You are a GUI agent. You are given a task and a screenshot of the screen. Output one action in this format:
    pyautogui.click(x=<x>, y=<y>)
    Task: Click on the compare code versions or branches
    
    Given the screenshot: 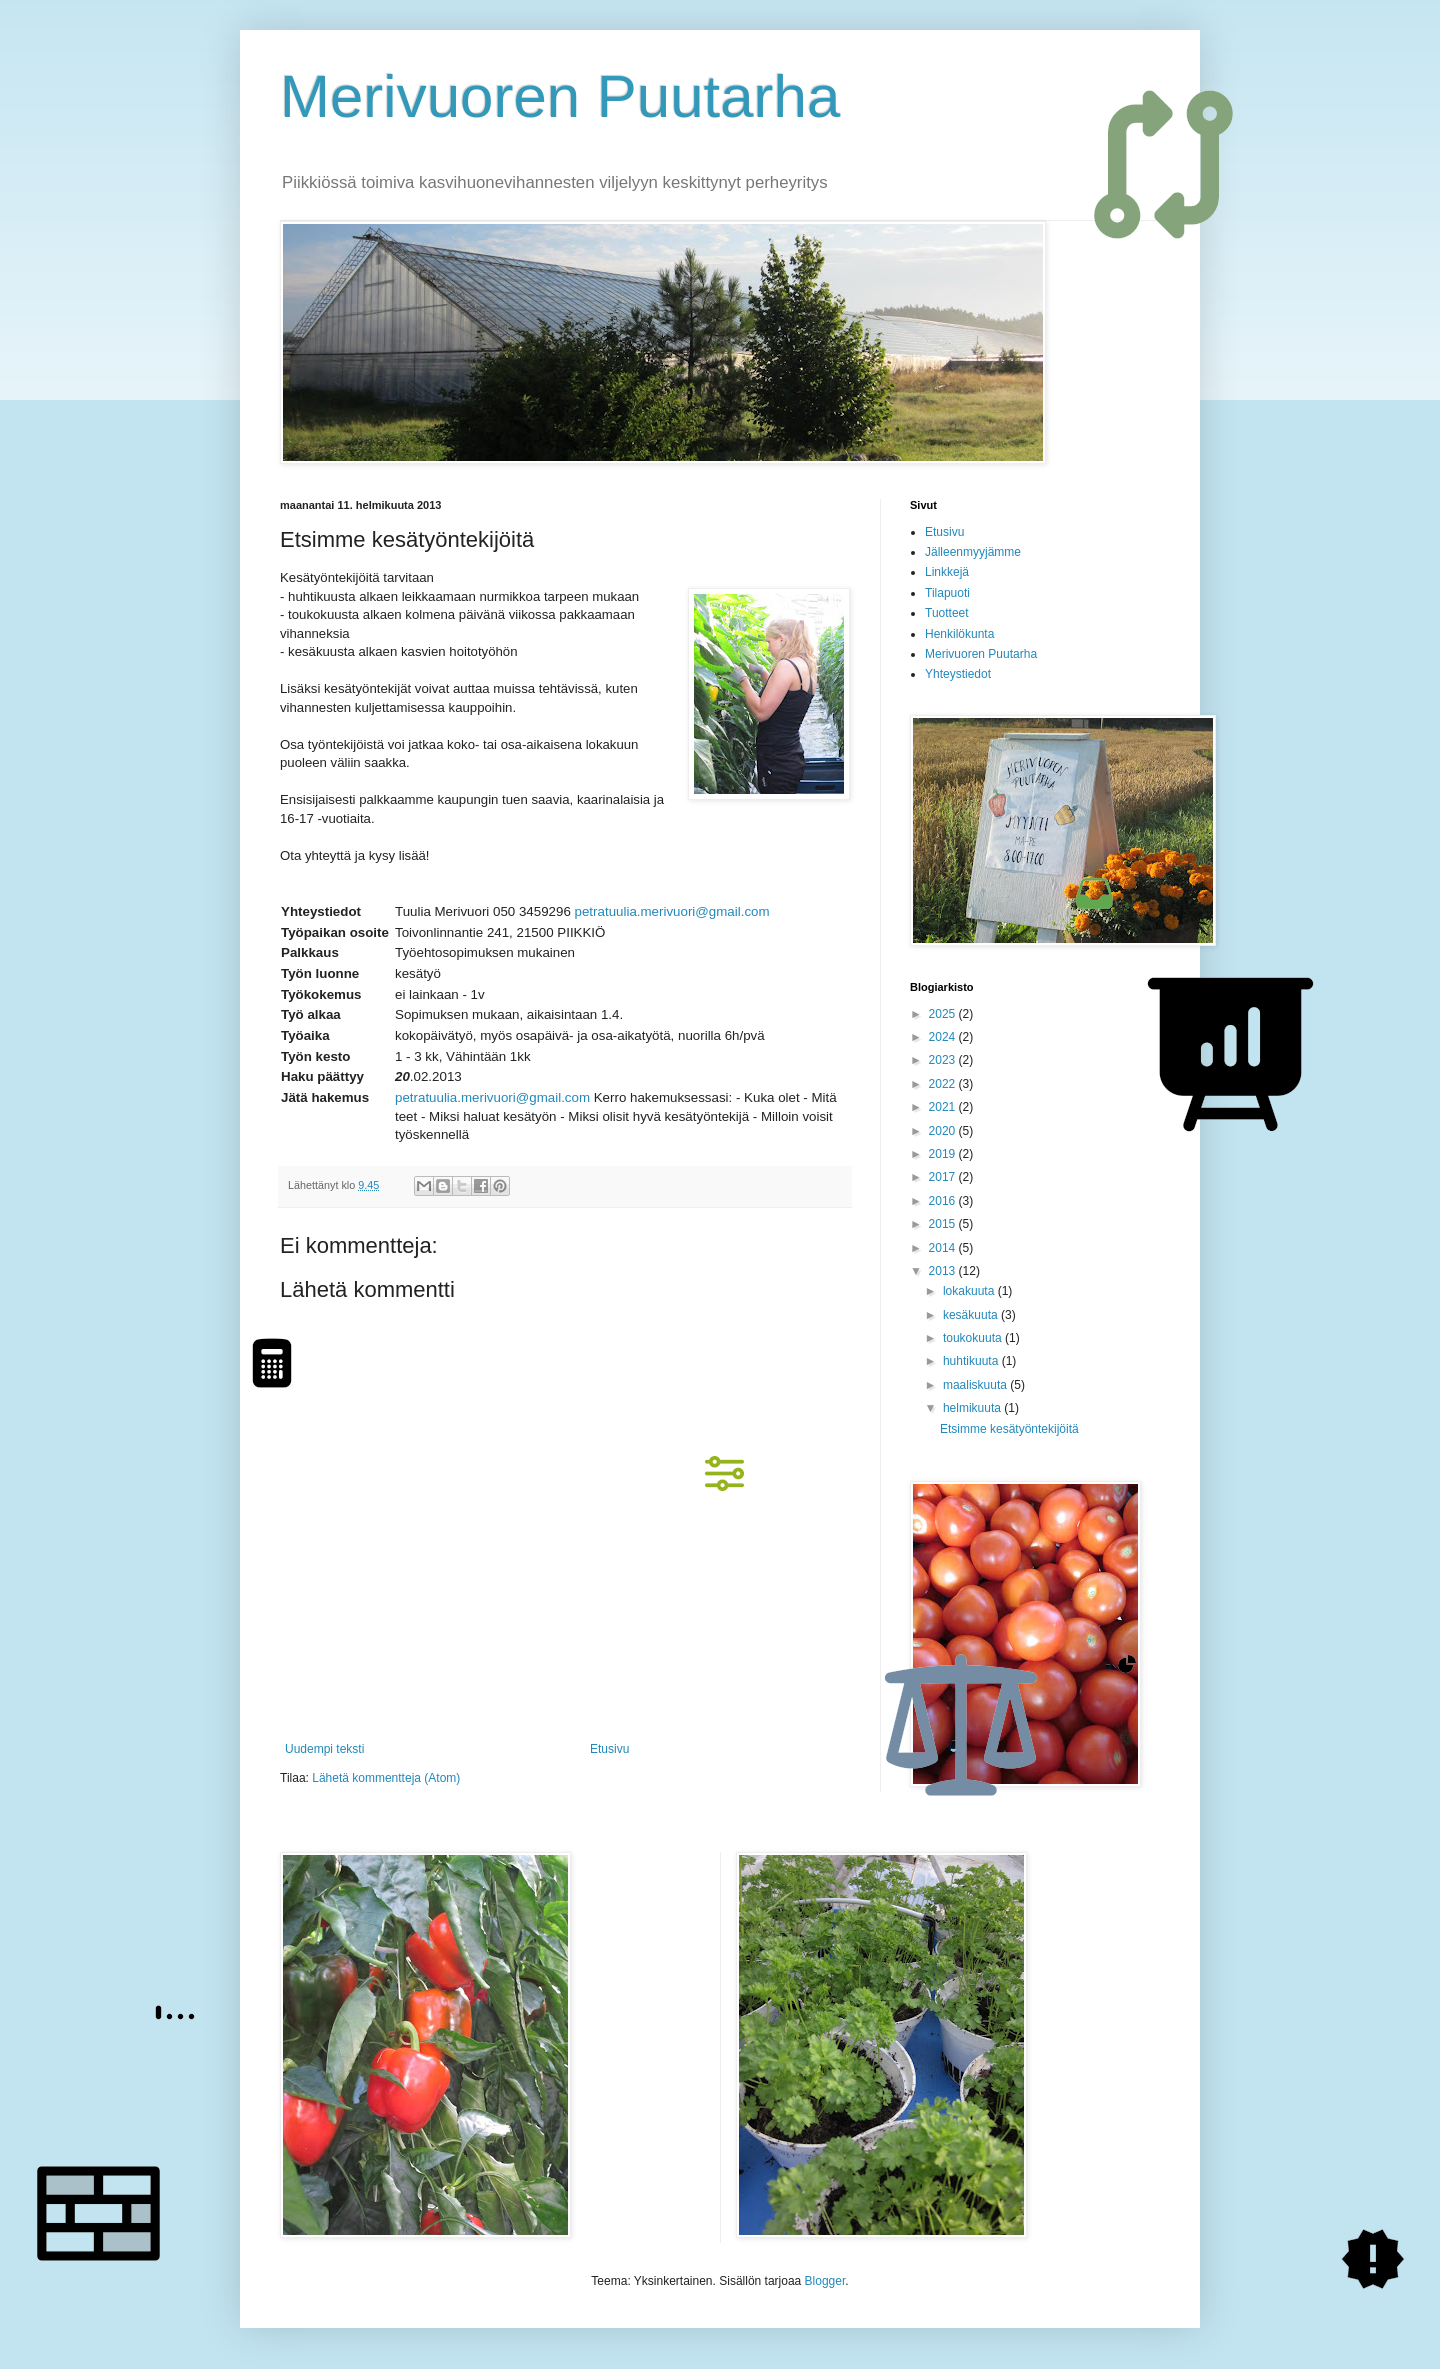 What is the action you would take?
    pyautogui.click(x=1163, y=164)
    